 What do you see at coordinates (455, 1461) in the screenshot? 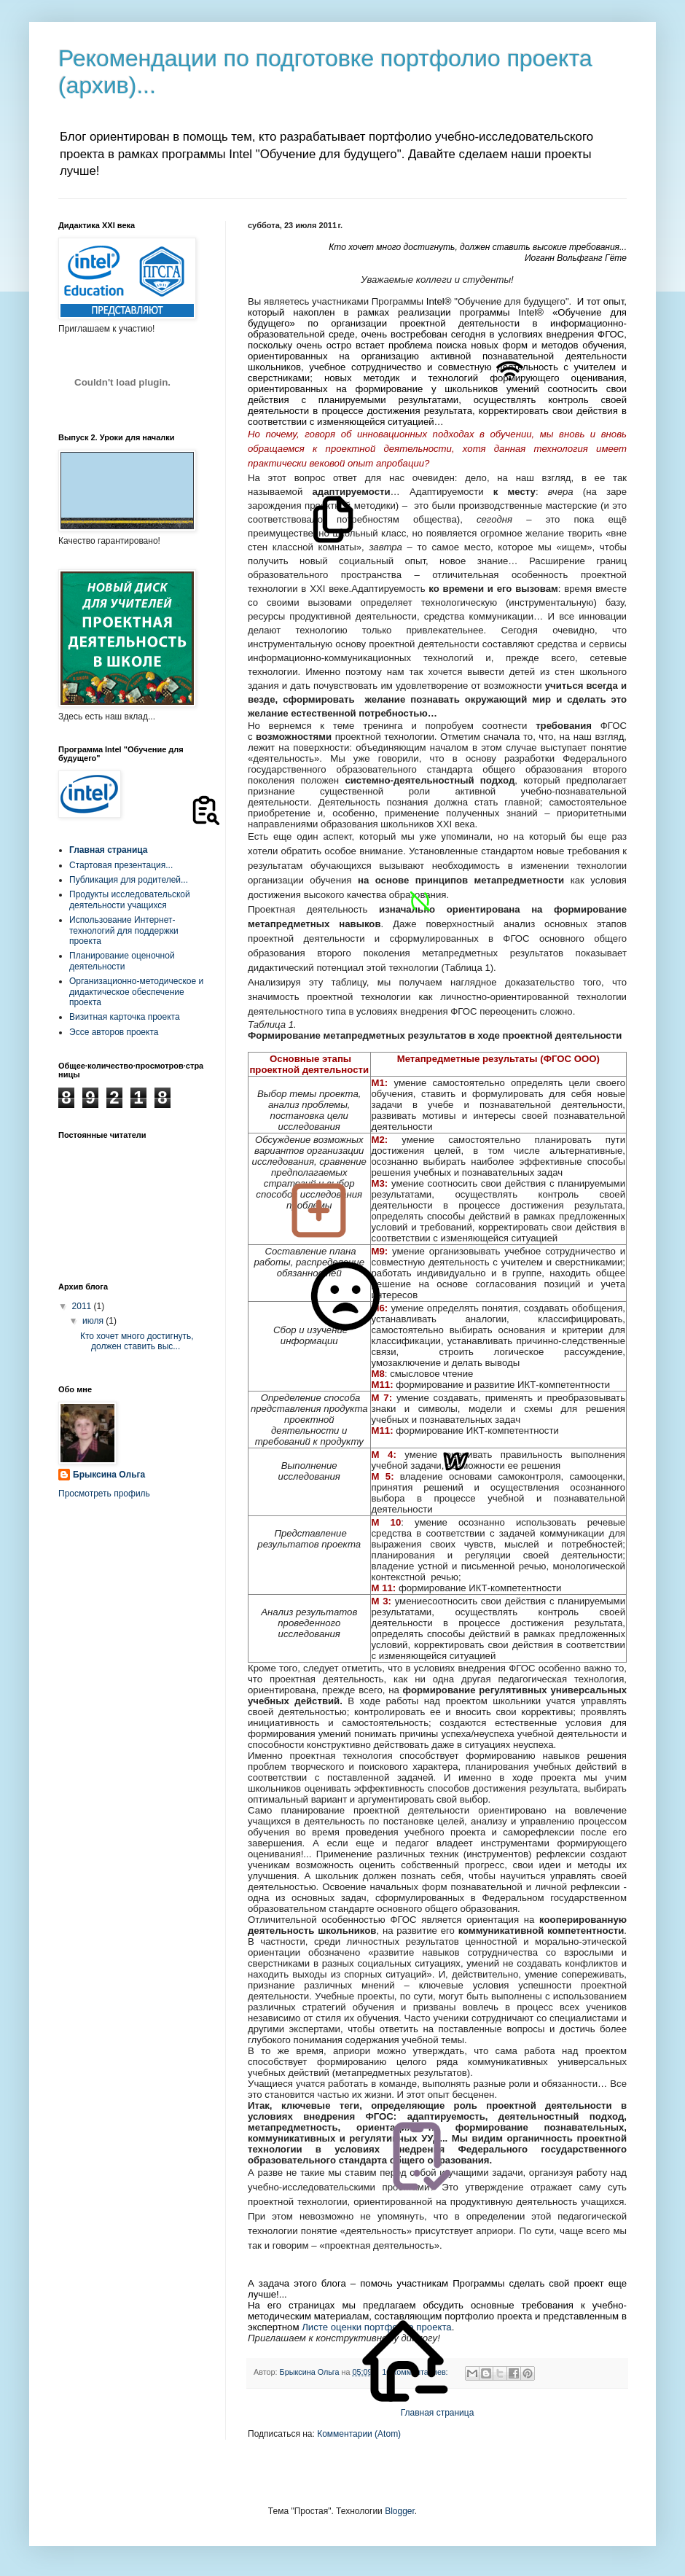
I see `open Webflow website builder` at bounding box center [455, 1461].